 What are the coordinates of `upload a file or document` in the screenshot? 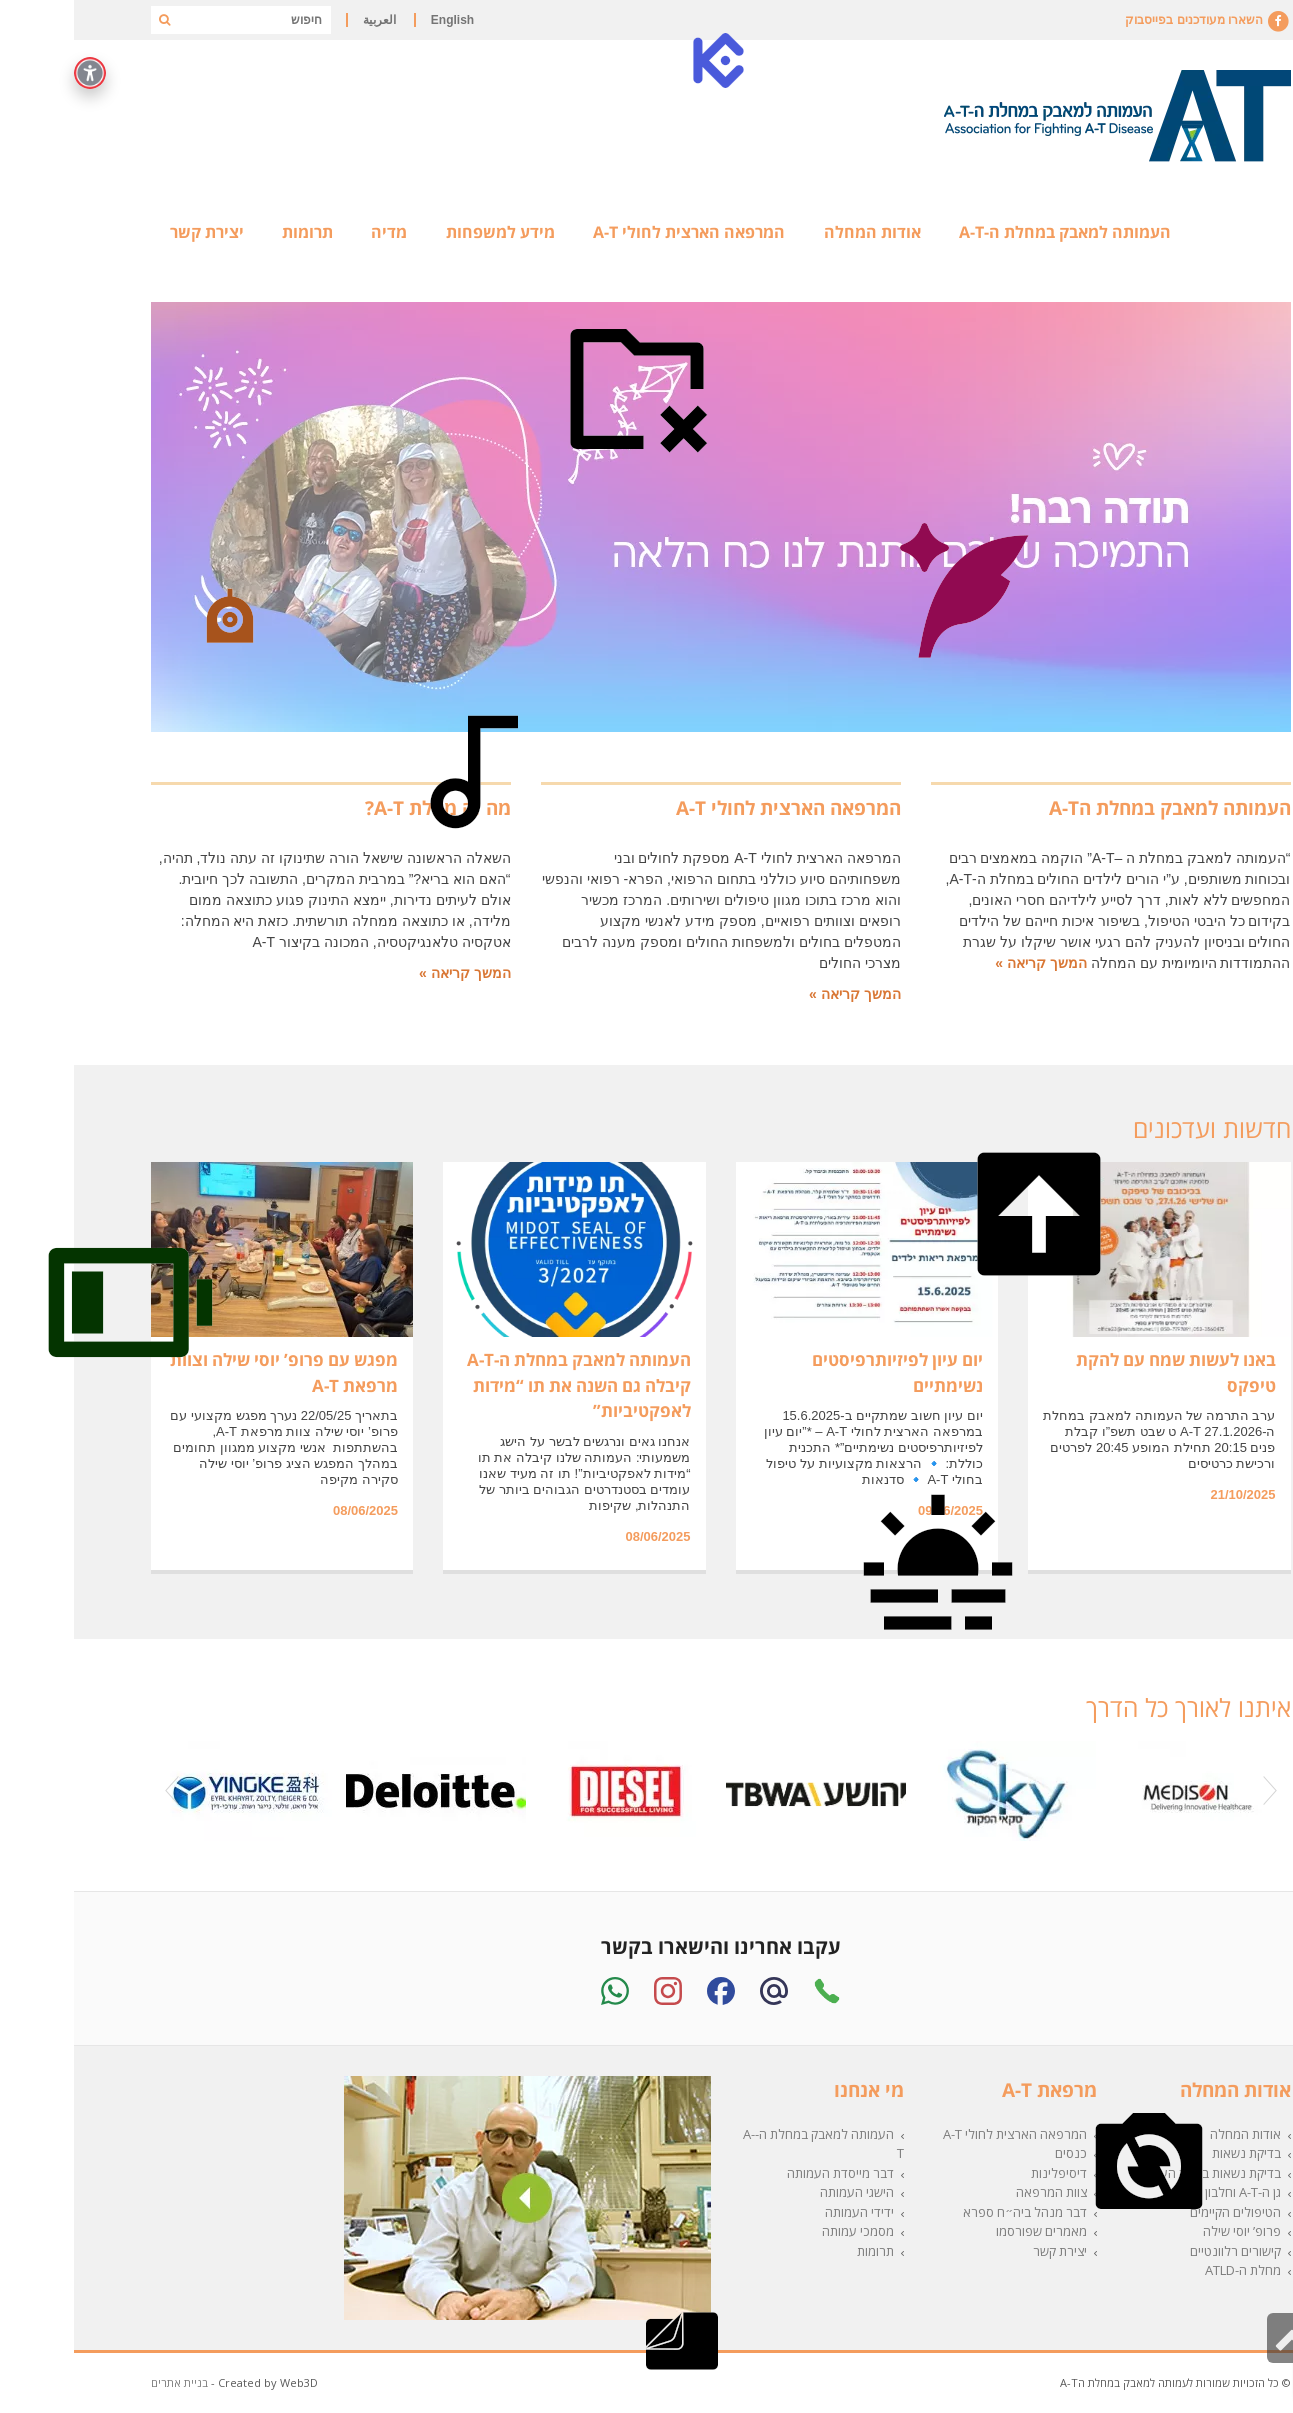 It's located at (1039, 1214).